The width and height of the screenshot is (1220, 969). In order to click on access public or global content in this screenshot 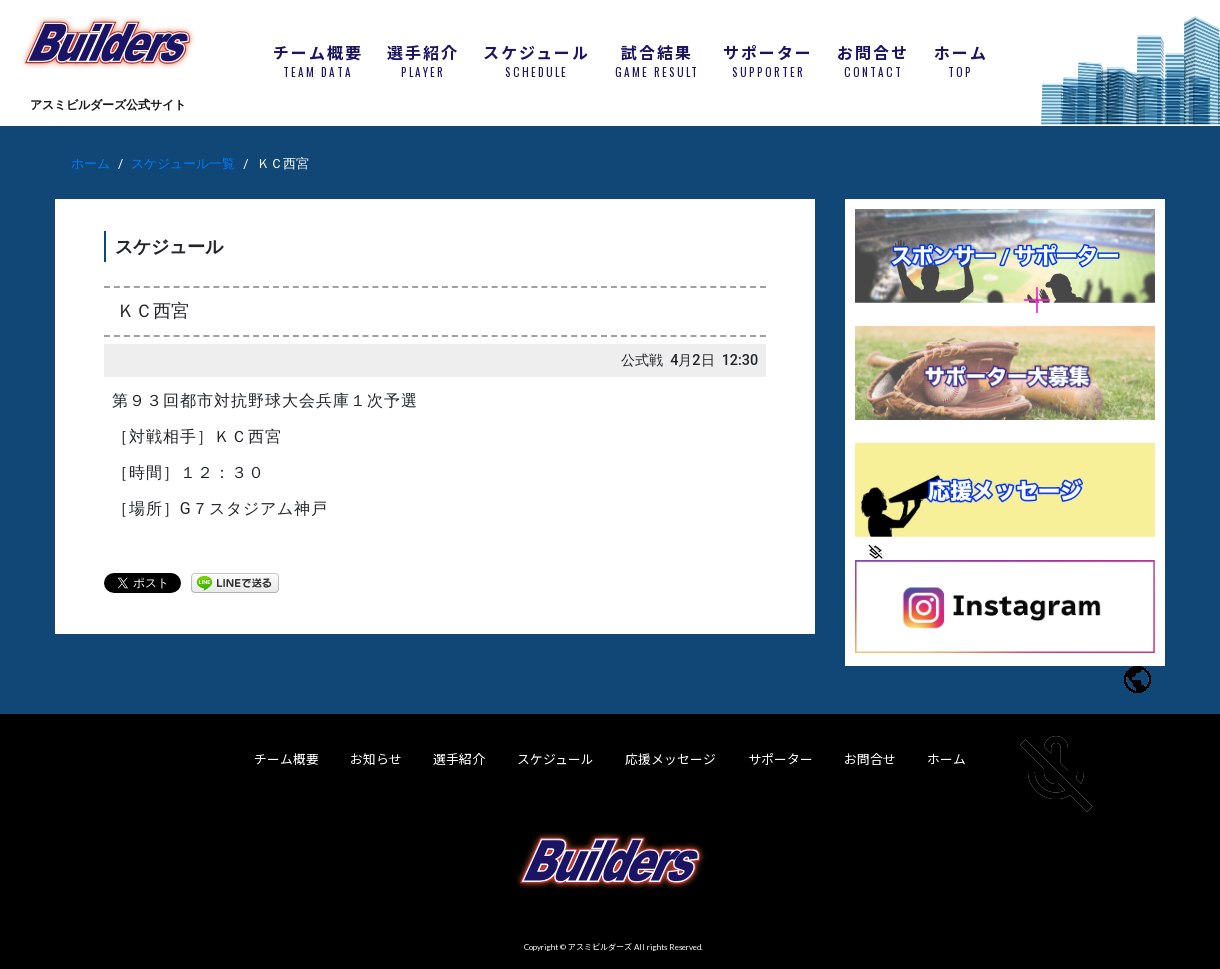, I will do `click(1137, 679)`.